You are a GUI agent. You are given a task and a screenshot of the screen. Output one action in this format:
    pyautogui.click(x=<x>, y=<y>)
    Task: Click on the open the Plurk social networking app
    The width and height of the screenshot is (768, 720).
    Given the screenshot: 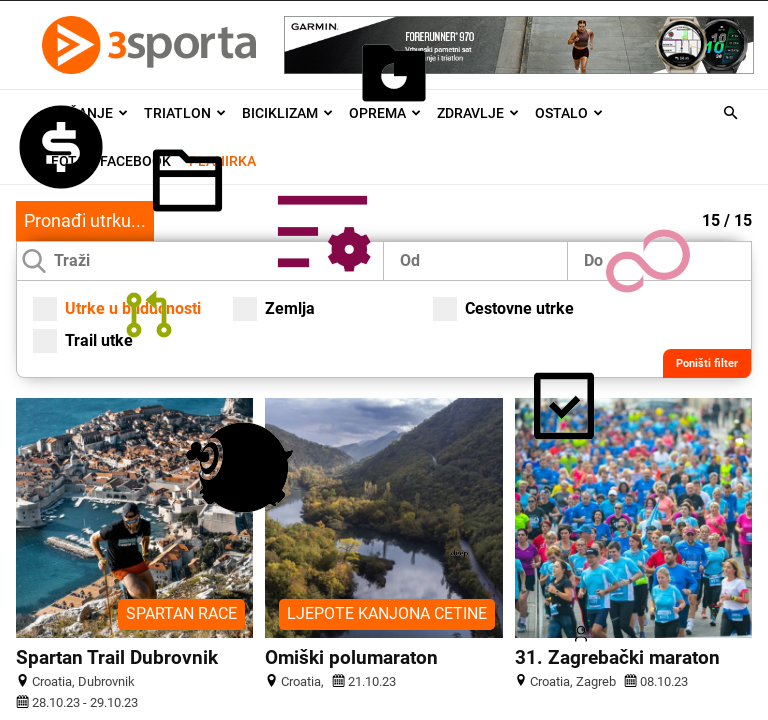 What is the action you would take?
    pyautogui.click(x=239, y=467)
    